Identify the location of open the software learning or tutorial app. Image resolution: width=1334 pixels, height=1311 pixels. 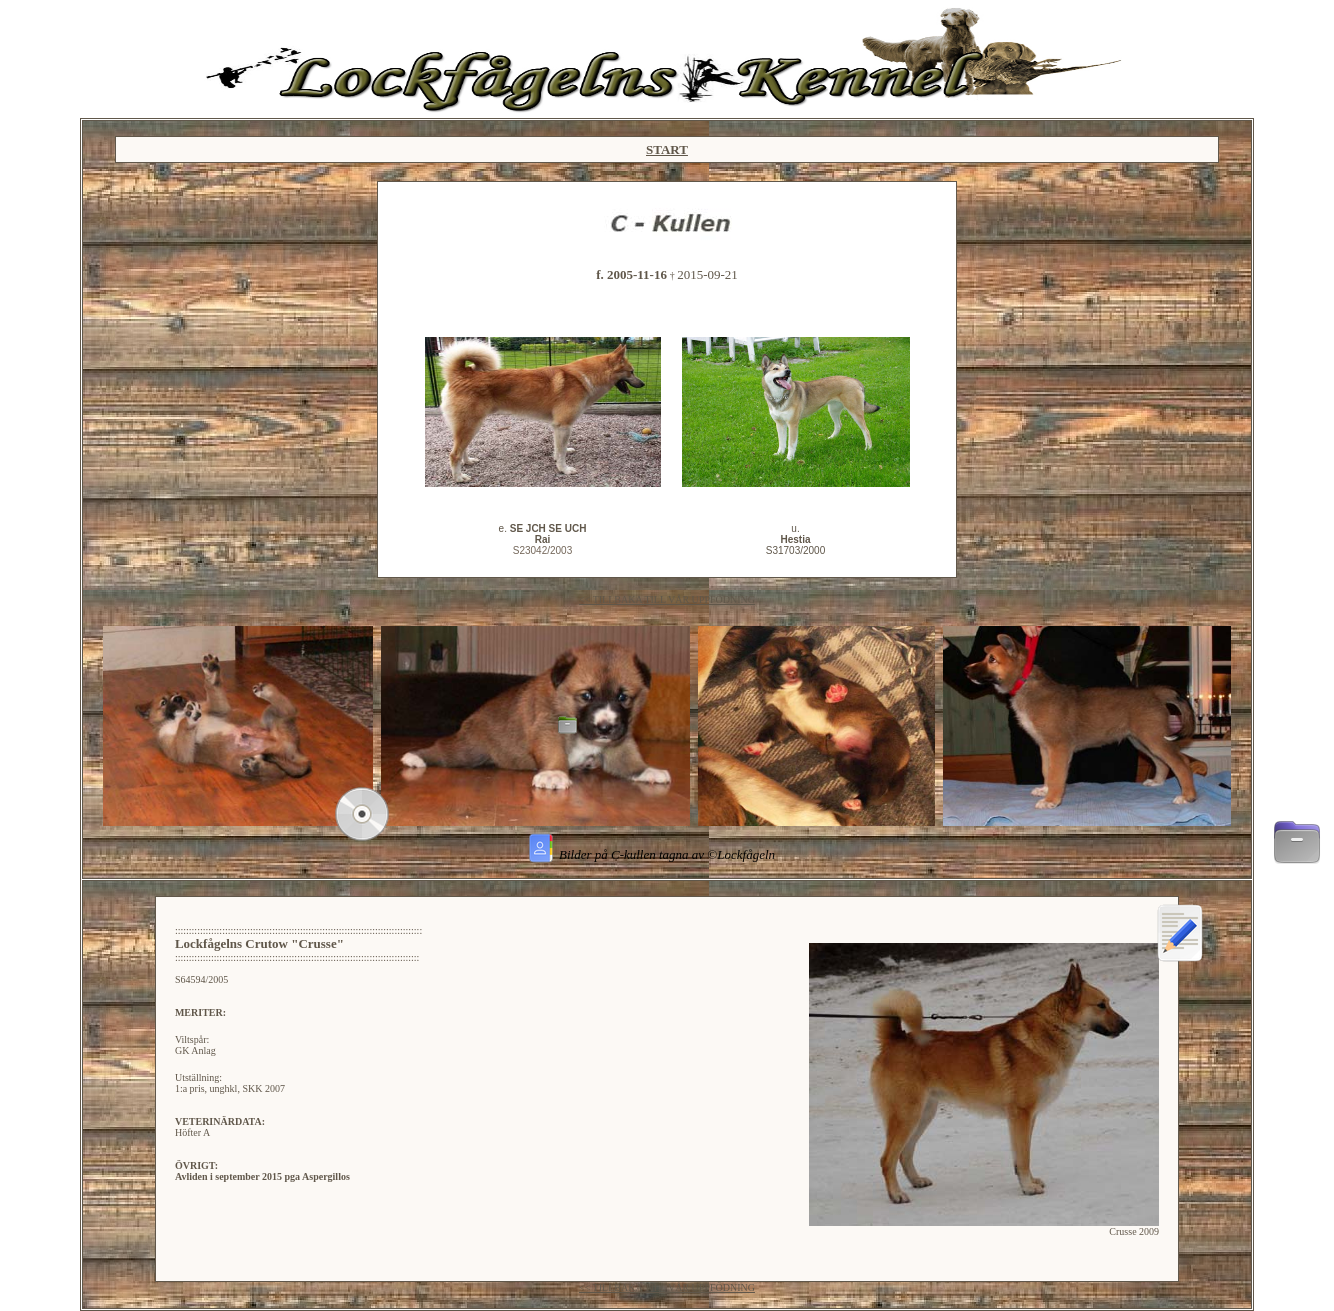
(1180, 933).